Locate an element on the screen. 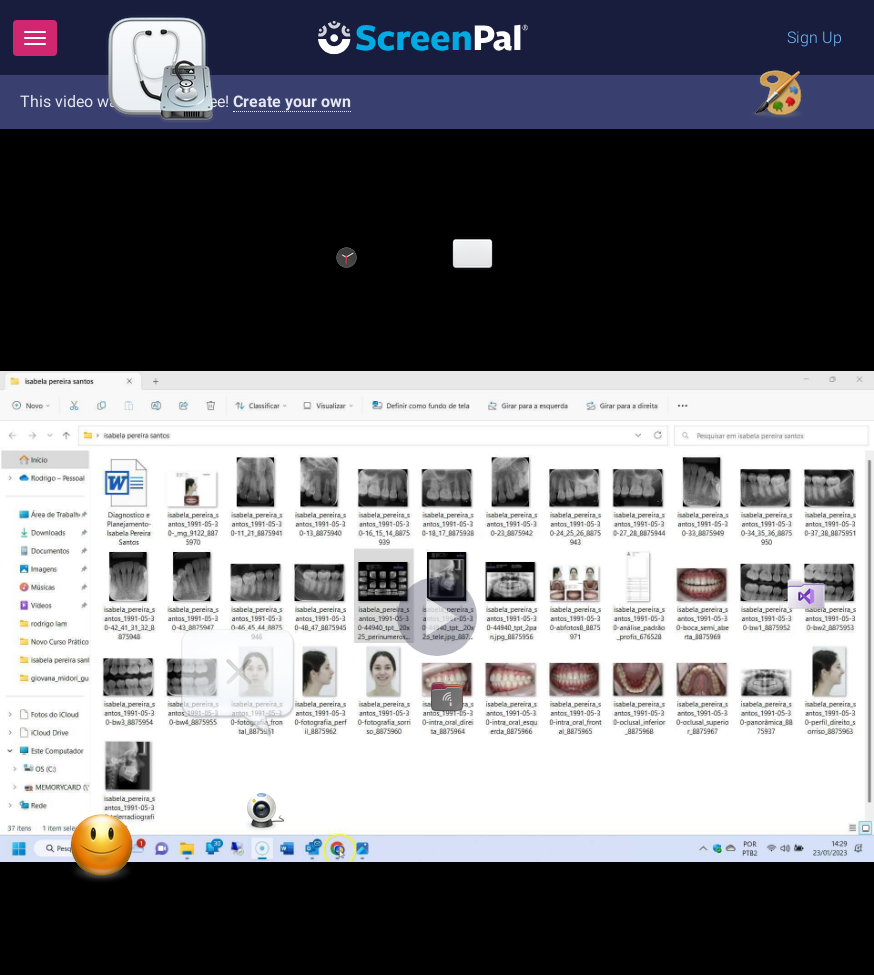 This screenshot has height=975, width=874. add an emoji or reaction to a message is located at coordinates (102, 848).